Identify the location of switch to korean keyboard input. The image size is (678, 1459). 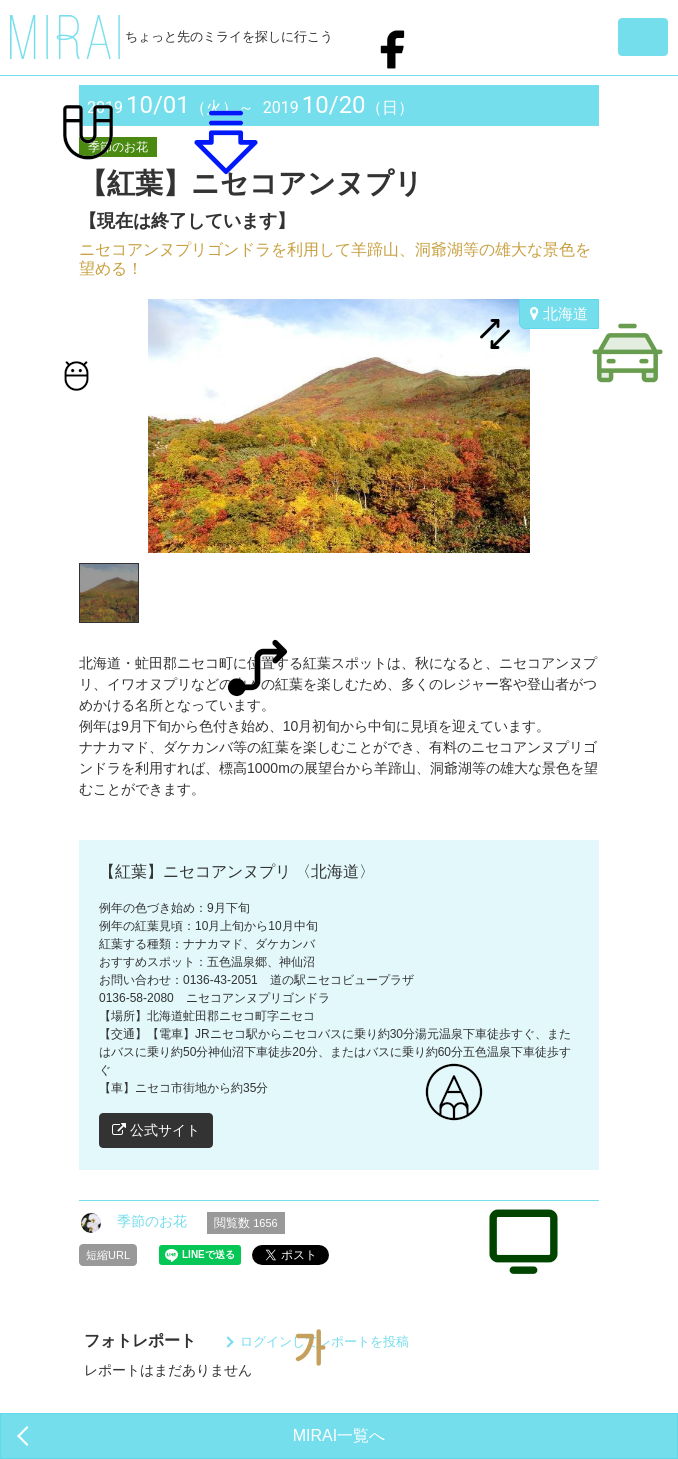
(309, 1347).